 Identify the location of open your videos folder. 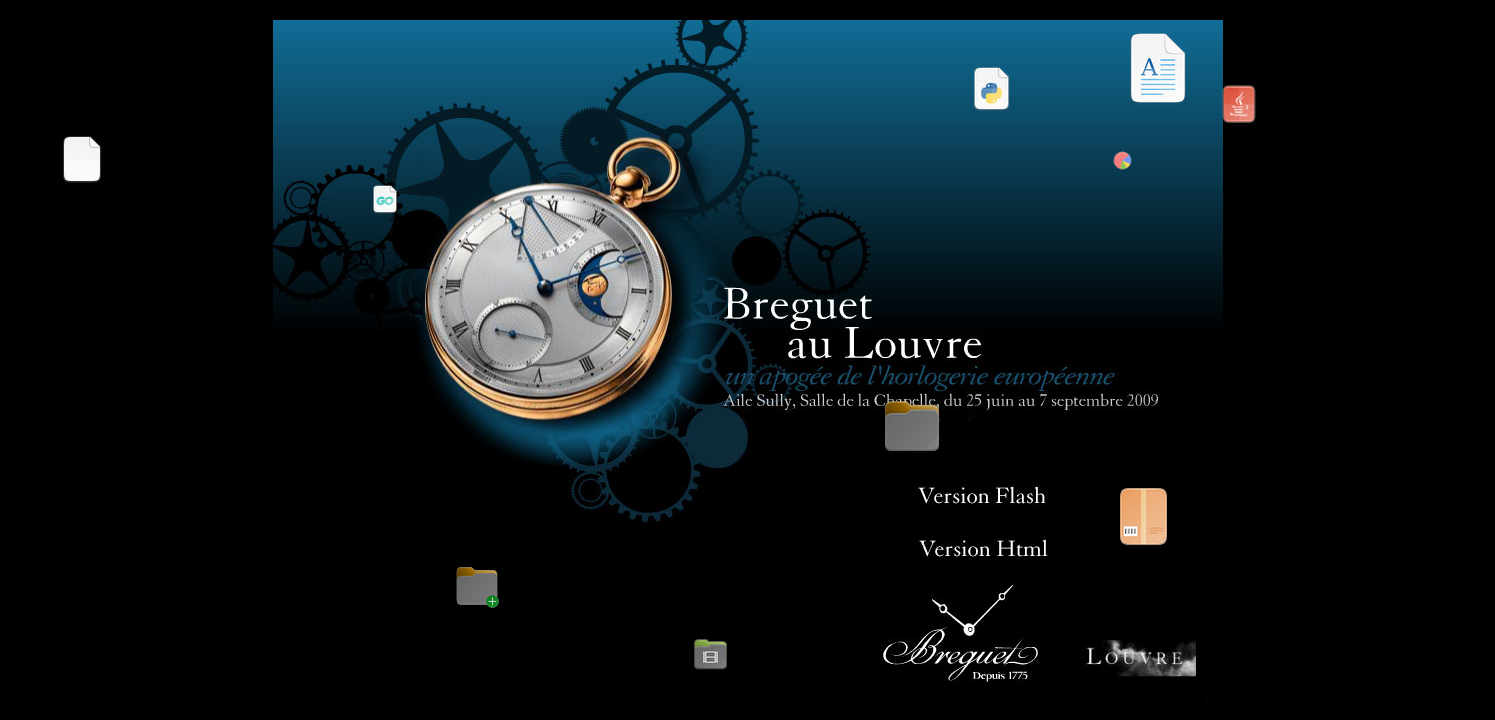
(710, 653).